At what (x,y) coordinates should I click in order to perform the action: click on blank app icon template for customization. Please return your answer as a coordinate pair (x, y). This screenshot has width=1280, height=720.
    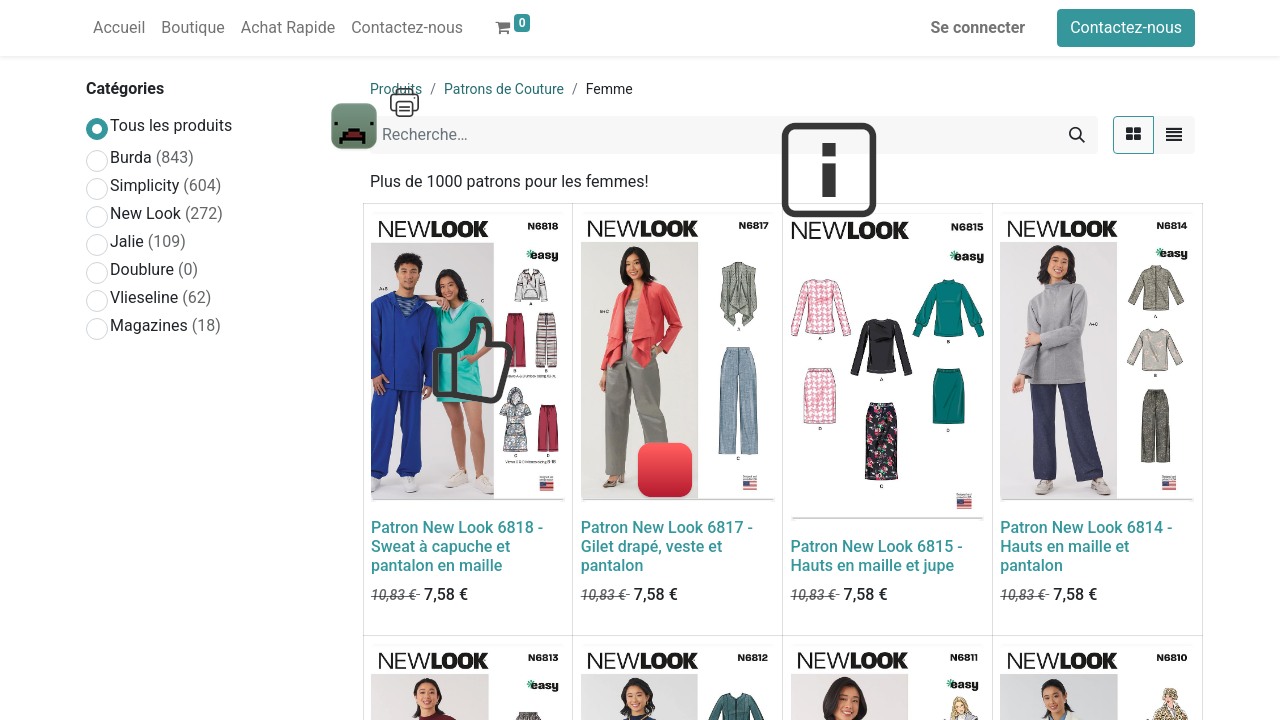
    Looking at the image, I should click on (665, 470).